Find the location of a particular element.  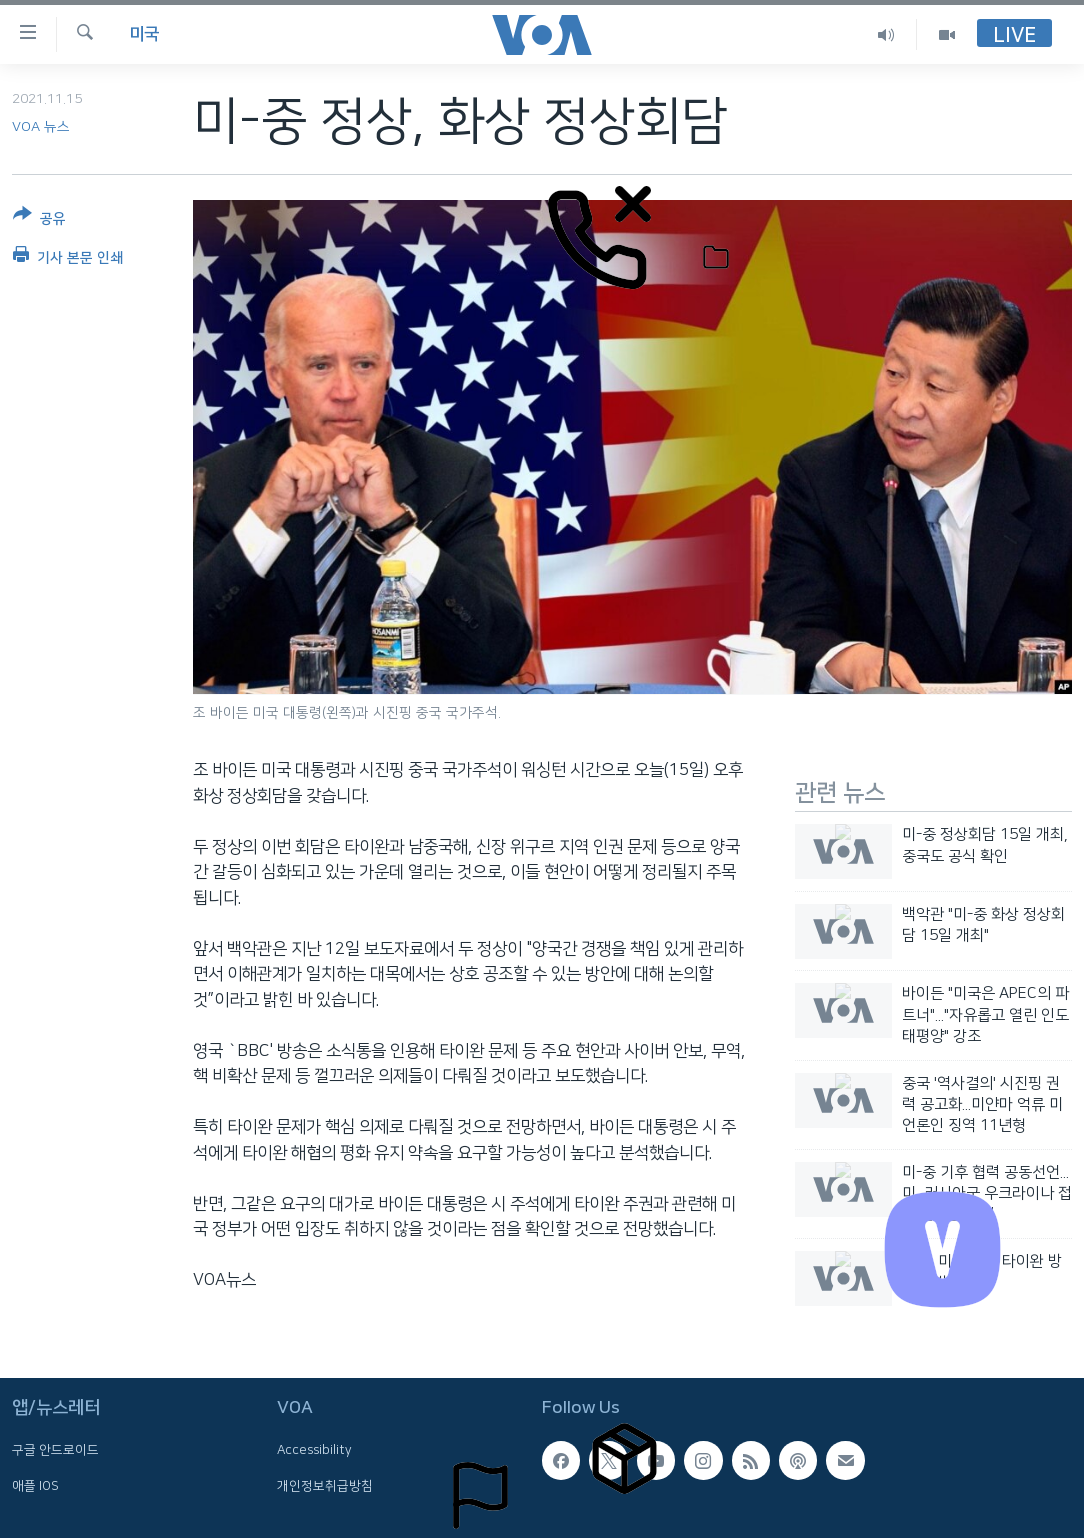

open folder to view files is located at coordinates (716, 257).